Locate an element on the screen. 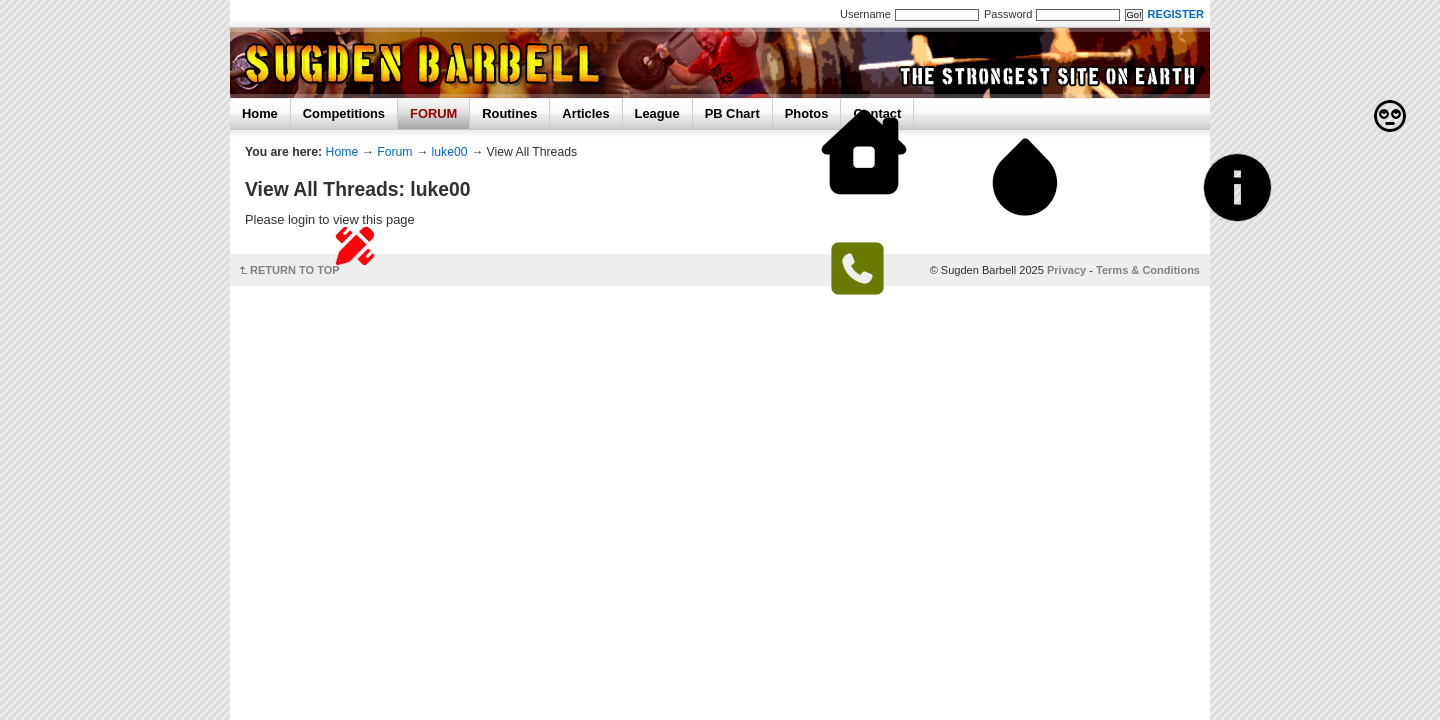 The width and height of the screenshot is (1440, 720). navigate to home screen is located at coordinates (864, 152).